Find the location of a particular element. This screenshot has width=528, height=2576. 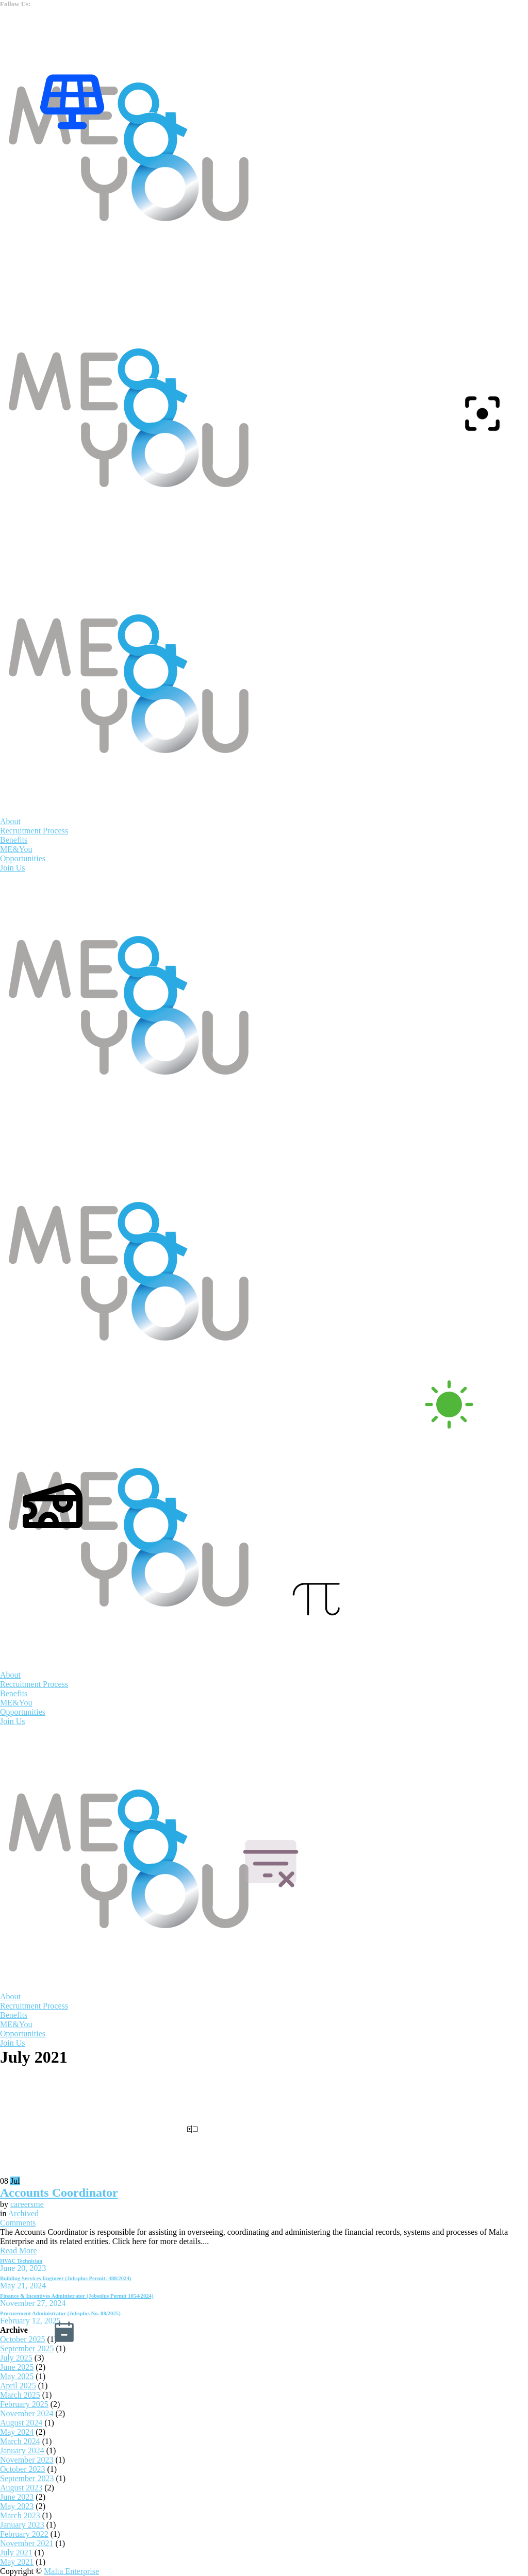

clear all active filters is located at coordinates (271, 1862).